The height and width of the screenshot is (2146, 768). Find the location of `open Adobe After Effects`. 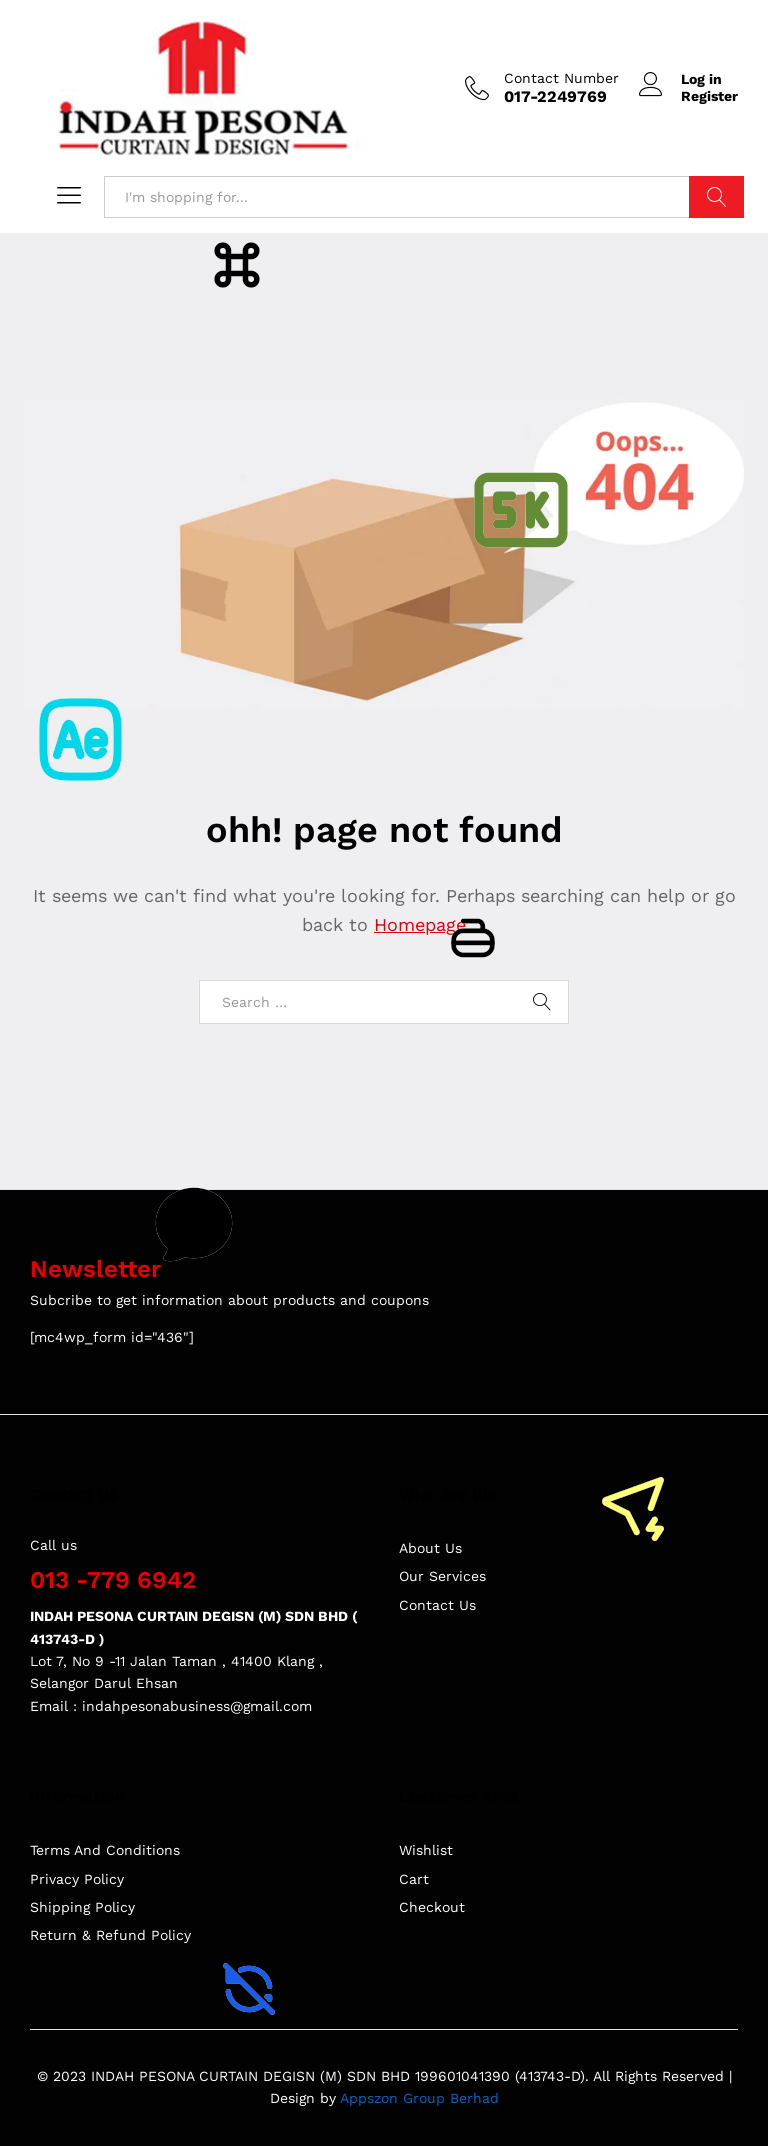

open Adobe After Effects is located at coordinates (80, 739).